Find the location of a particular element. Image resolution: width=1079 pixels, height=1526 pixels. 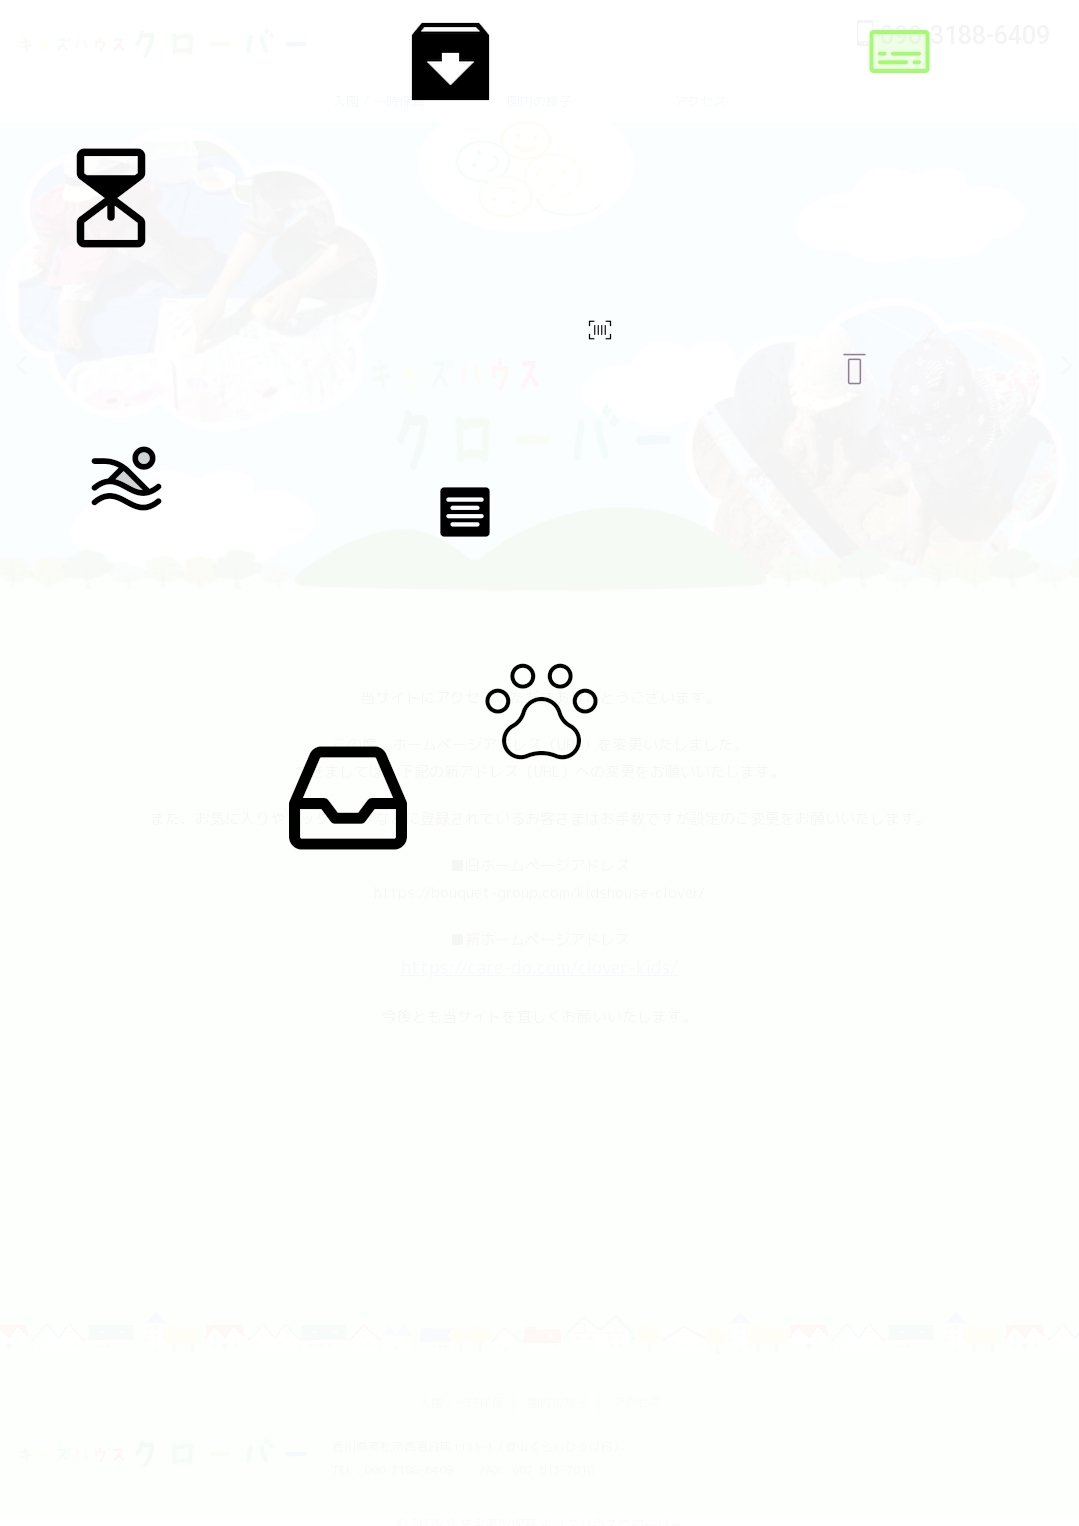

view your inbox is located at coordinates (348, 798).